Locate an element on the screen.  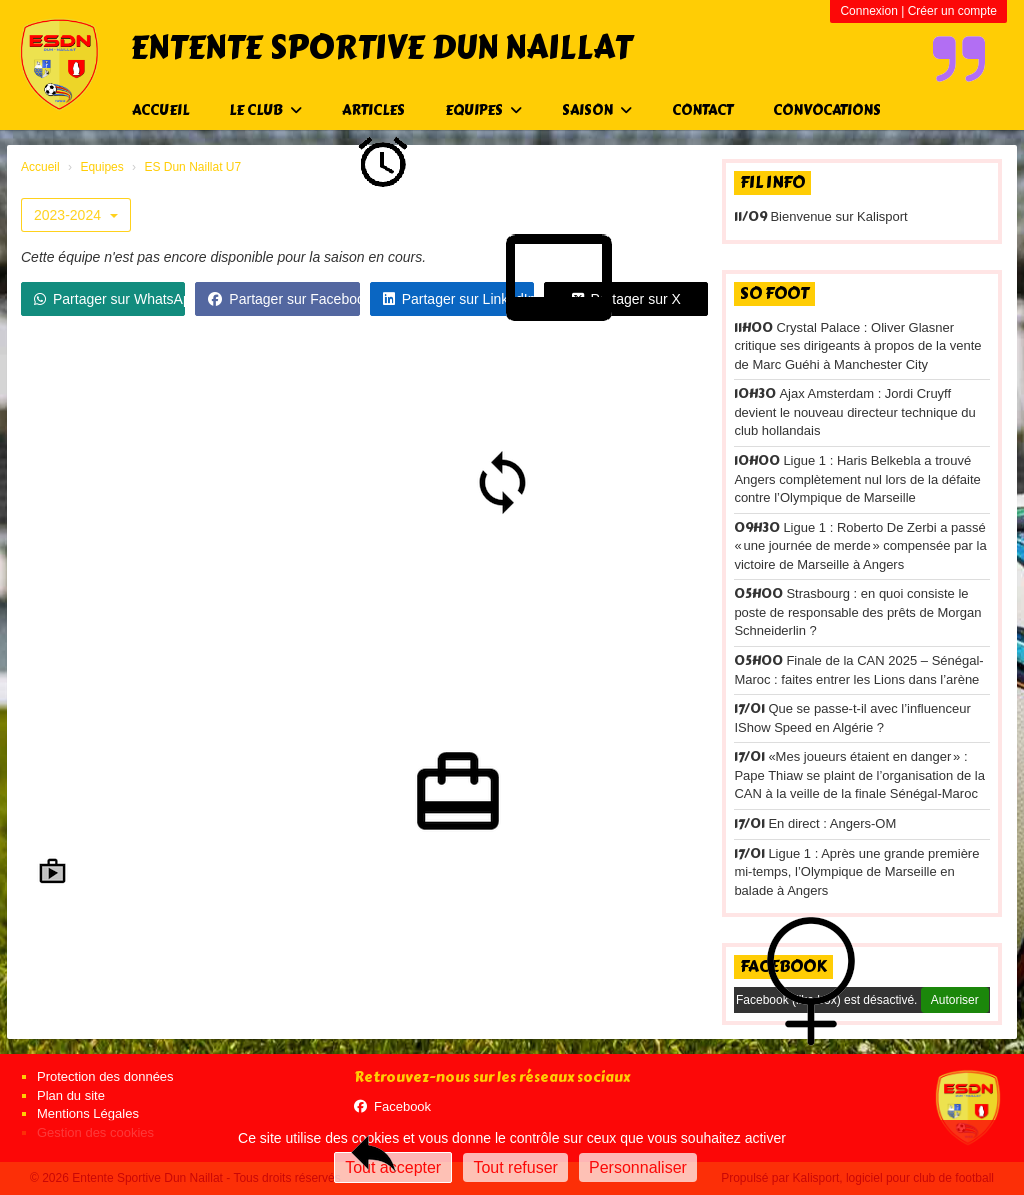
video player with caption or subtitle area is located at coordinates (559, 278).